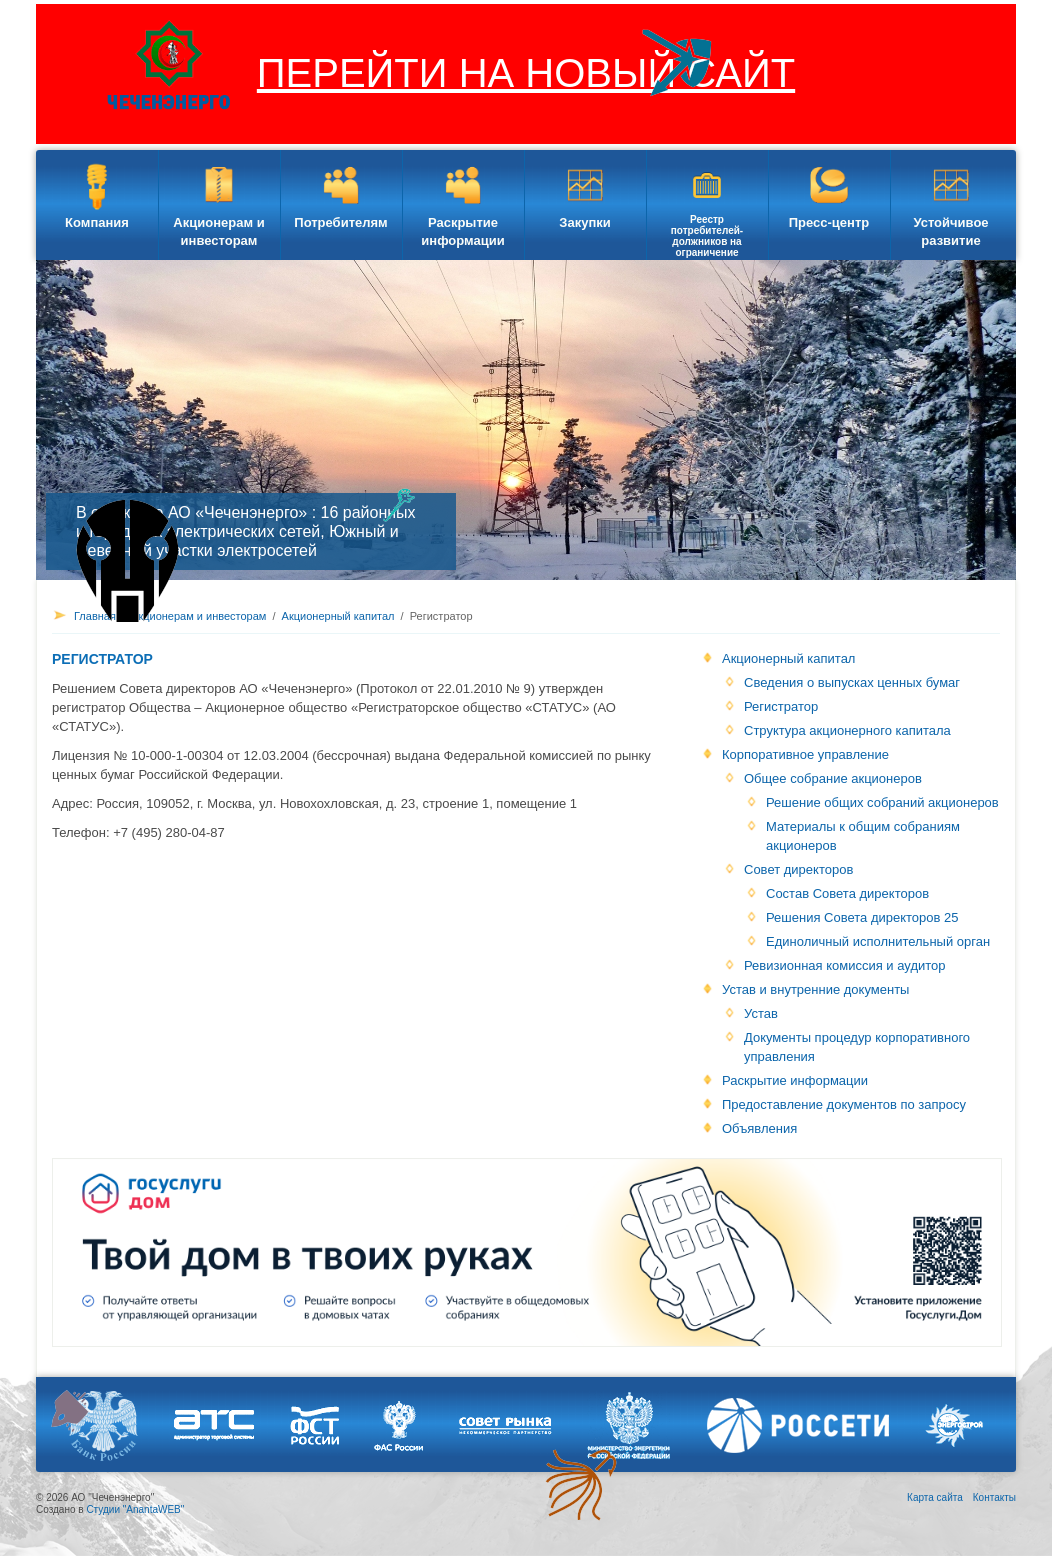  I want to click on android or robot character avatar, so click(127, 561).